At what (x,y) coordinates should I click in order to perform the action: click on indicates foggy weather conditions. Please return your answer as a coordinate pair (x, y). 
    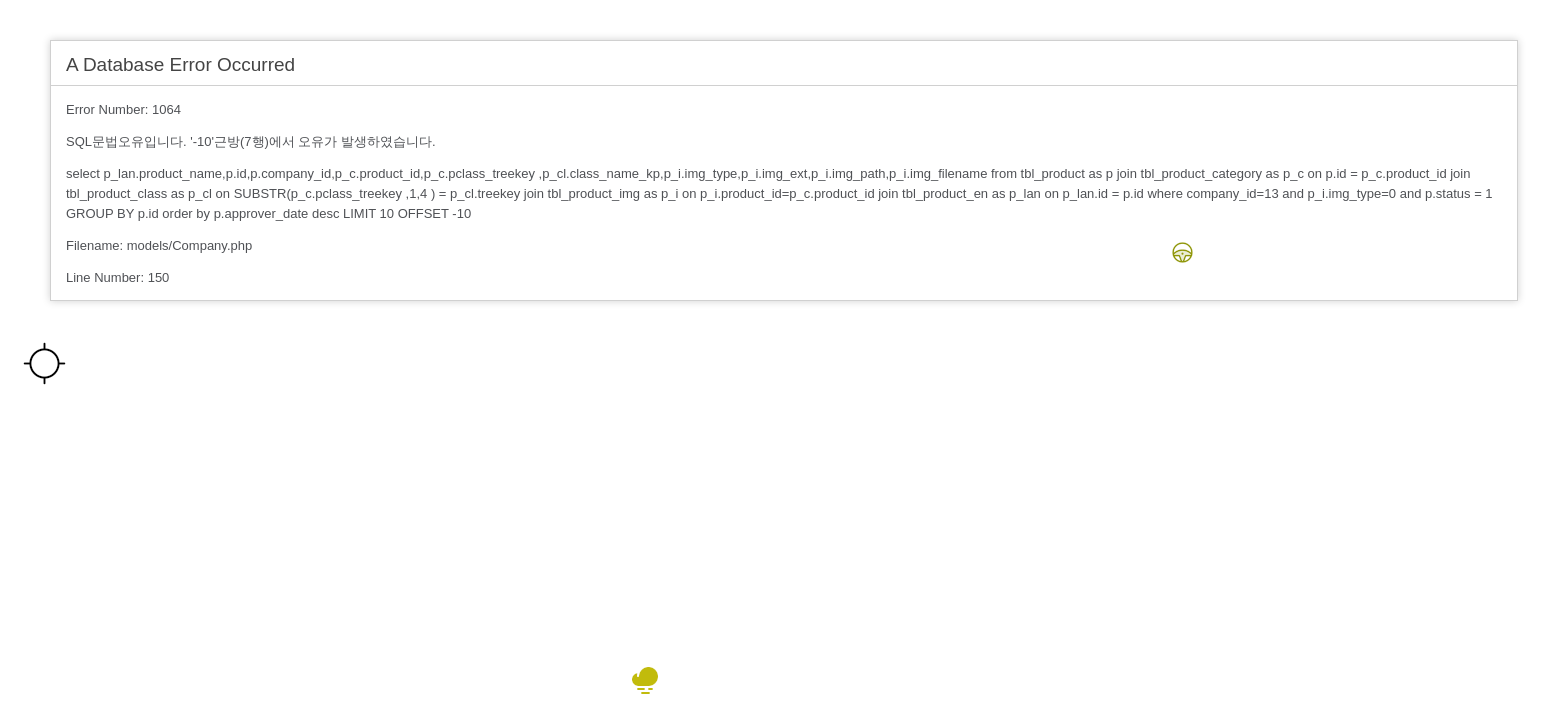
    Looking at the image, I should click on (645, 680).